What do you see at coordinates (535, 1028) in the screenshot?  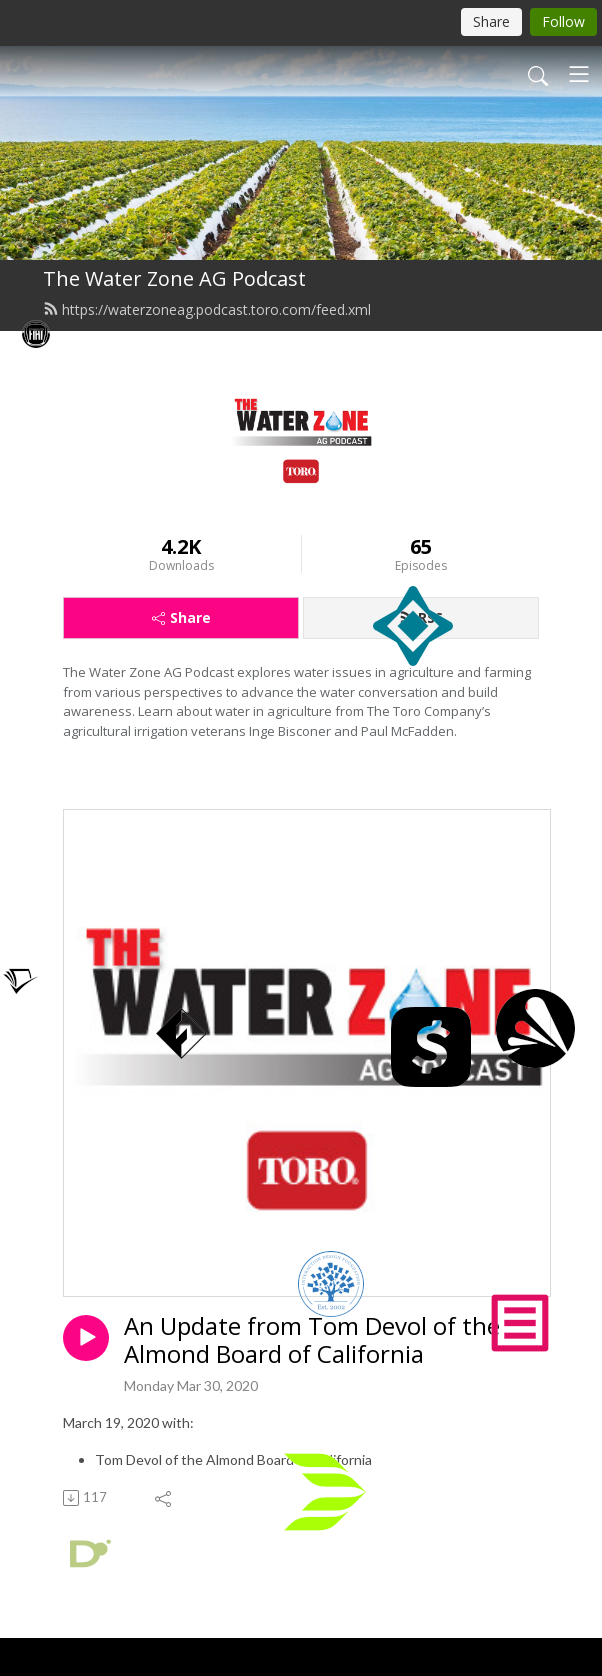 I see `open avast antivirus application` at bounding box center [535, 1028].